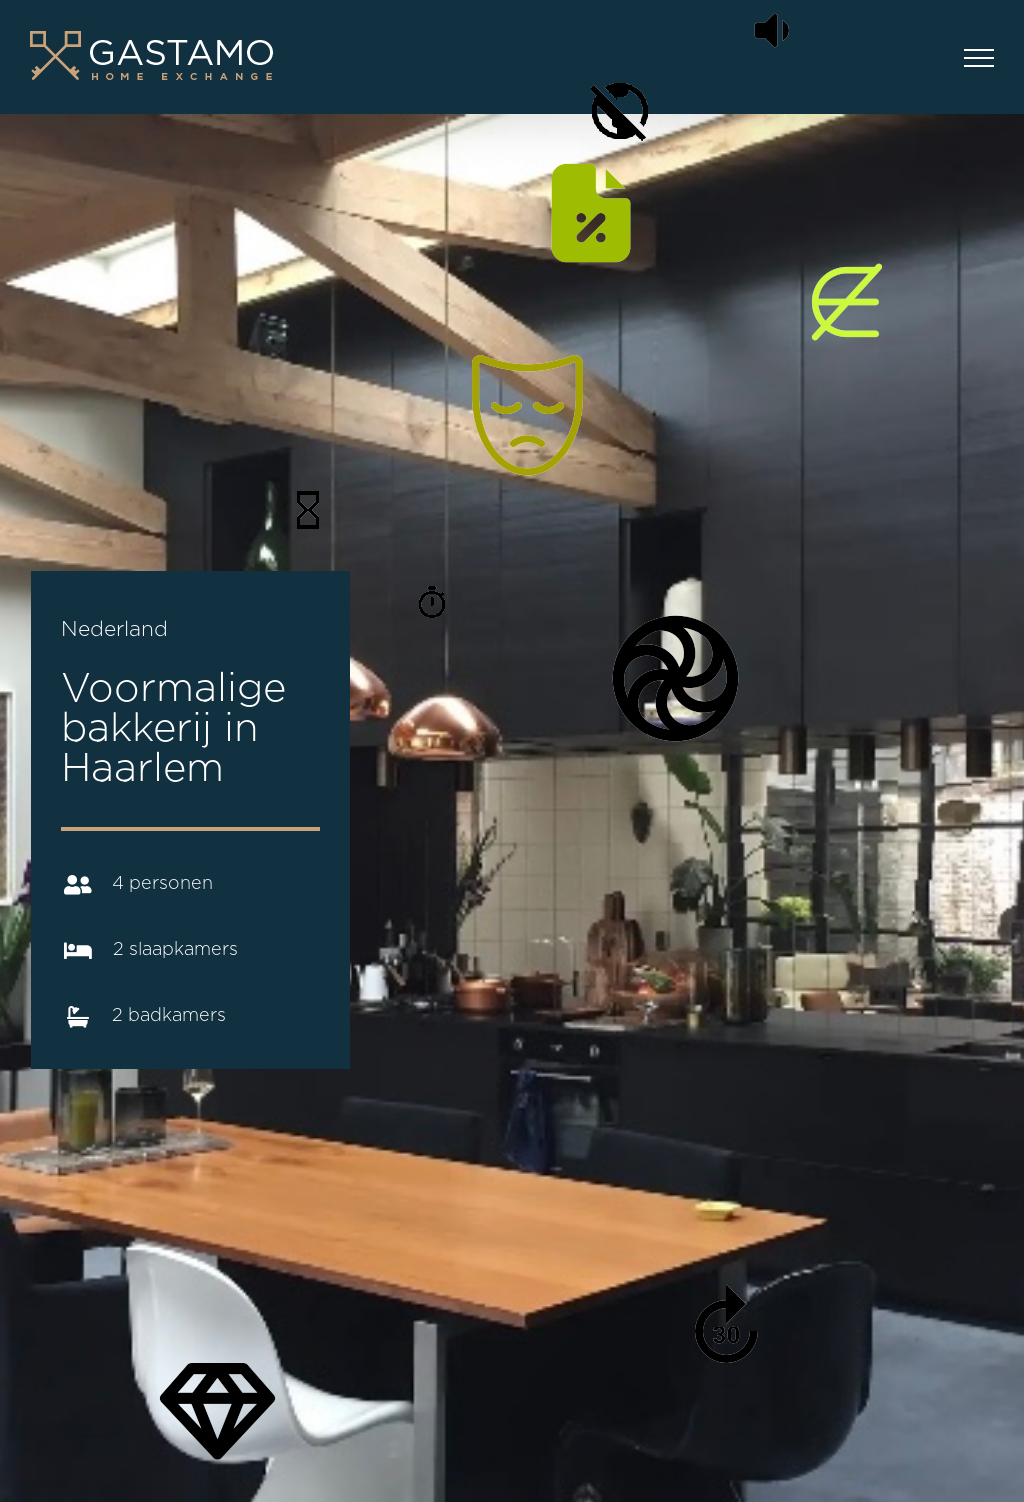  What do you see at coordinates (432, 603) in the screenshot?
I see `set a countdown timer` at bounding box center [432, 603].